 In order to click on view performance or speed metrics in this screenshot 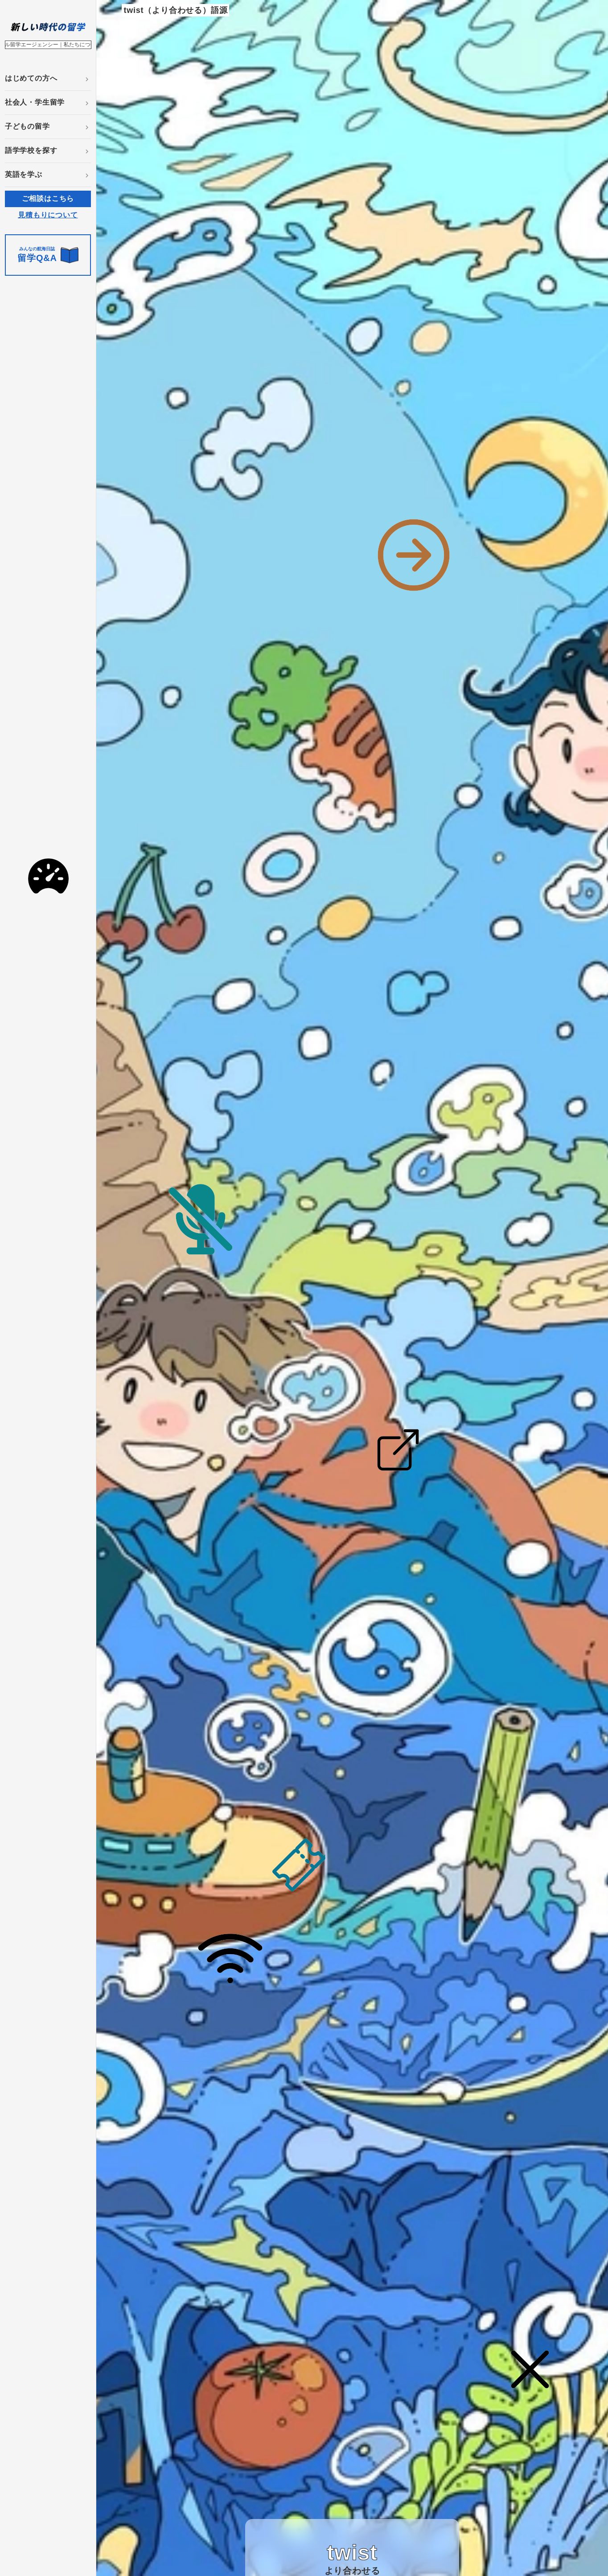, I will do `click(48, 876)`.